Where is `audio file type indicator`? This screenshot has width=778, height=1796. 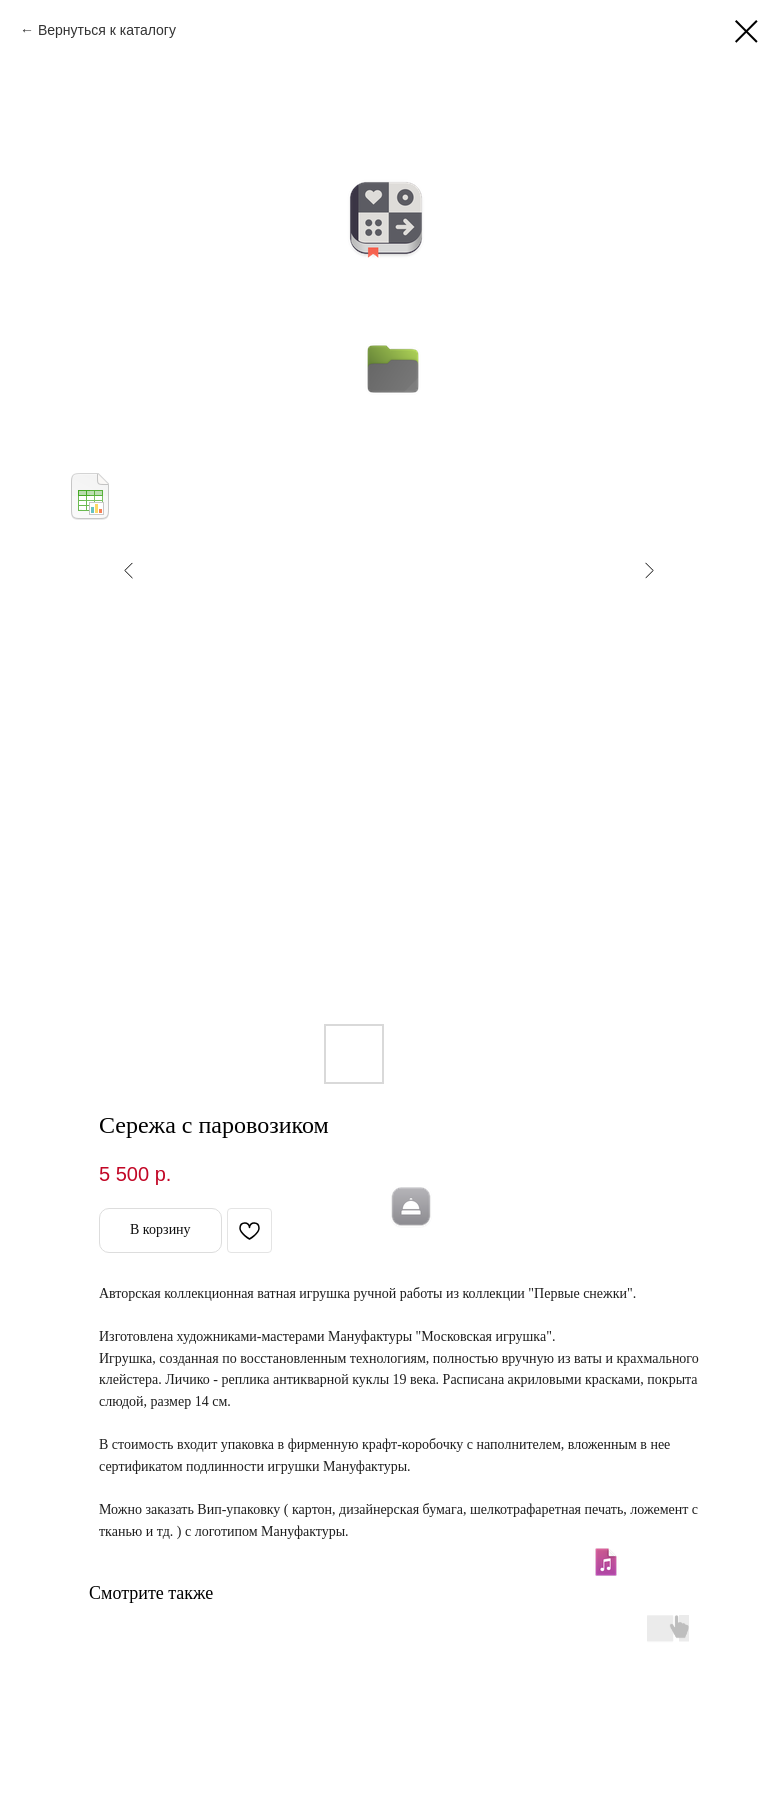 audio file type indicator is located at coordinates (606, 1562).